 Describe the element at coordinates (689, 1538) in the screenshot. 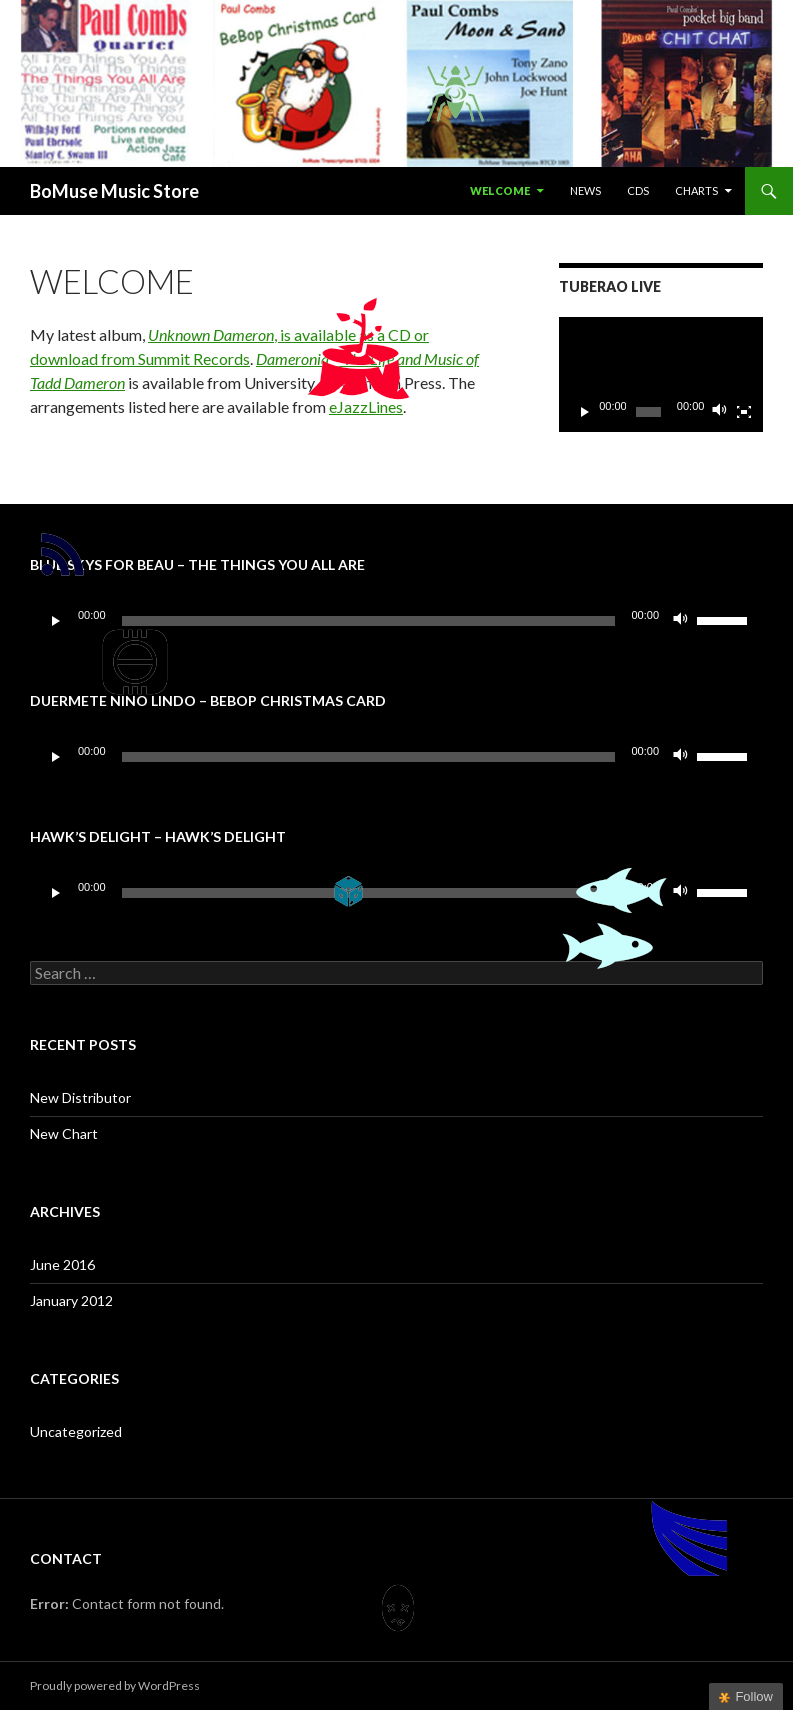

I see `indicates windy weather conditions` at that location.